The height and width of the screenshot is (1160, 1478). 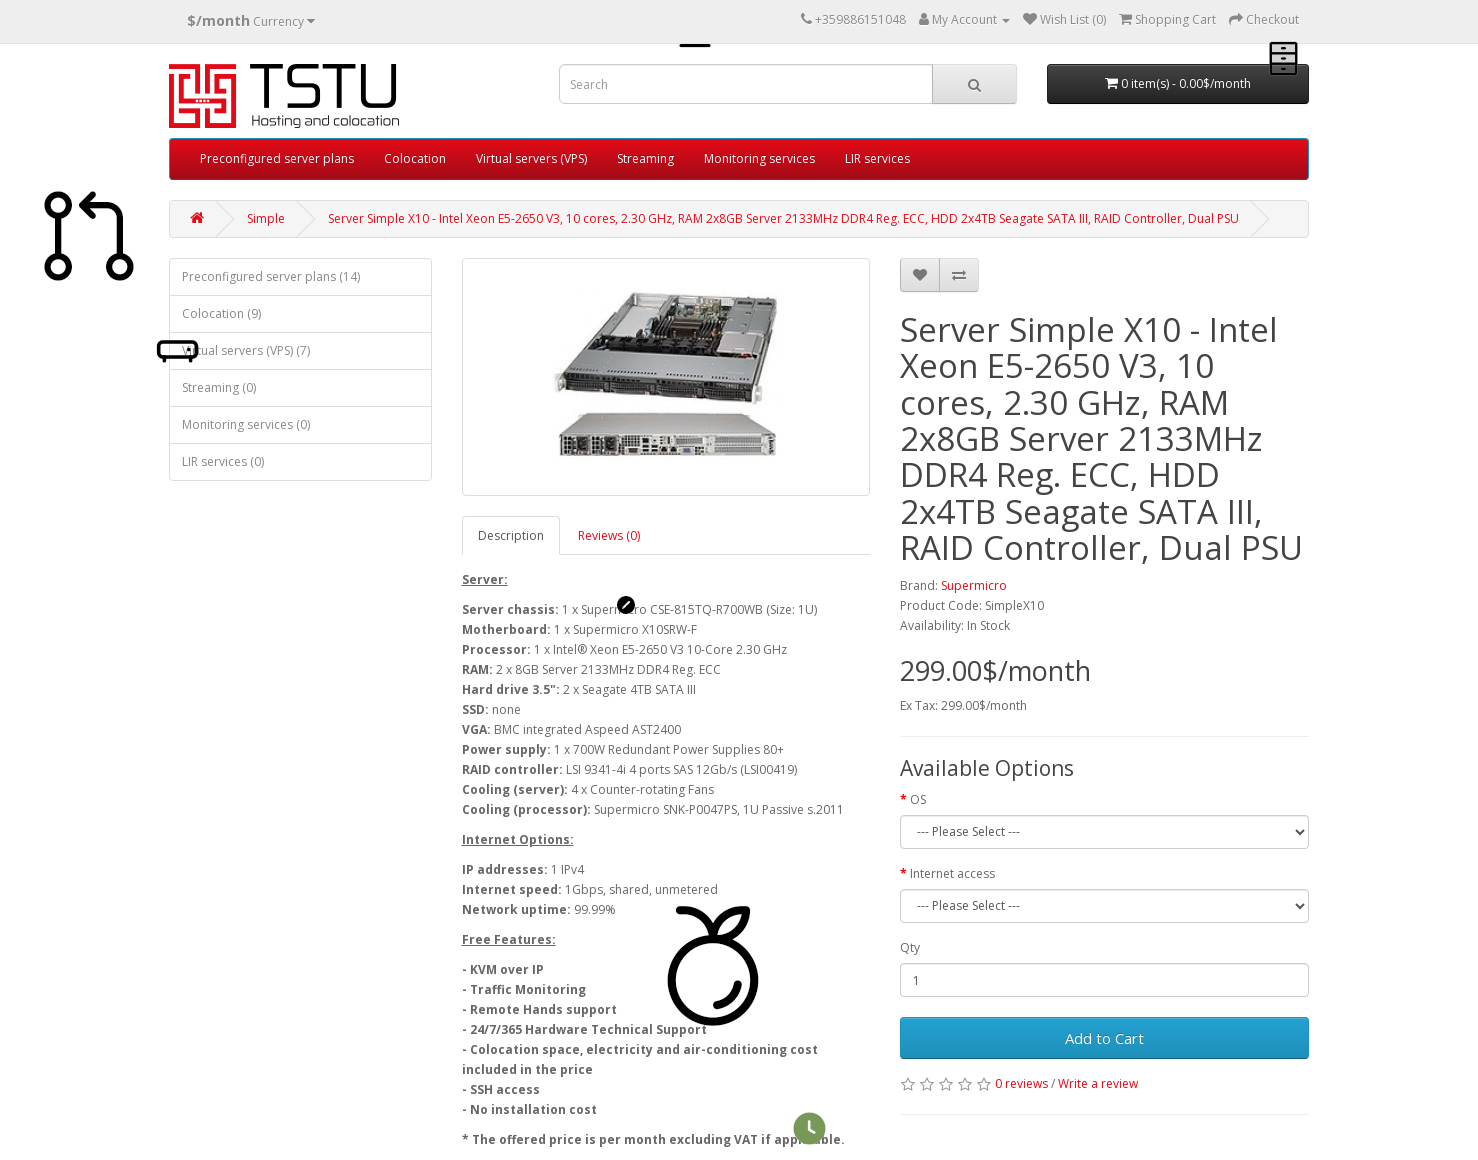 What do you see at coordinates (626, 605) in the screenshot?
I see `skip or bypass a step in a workflow` at bounding box center [626, 605].